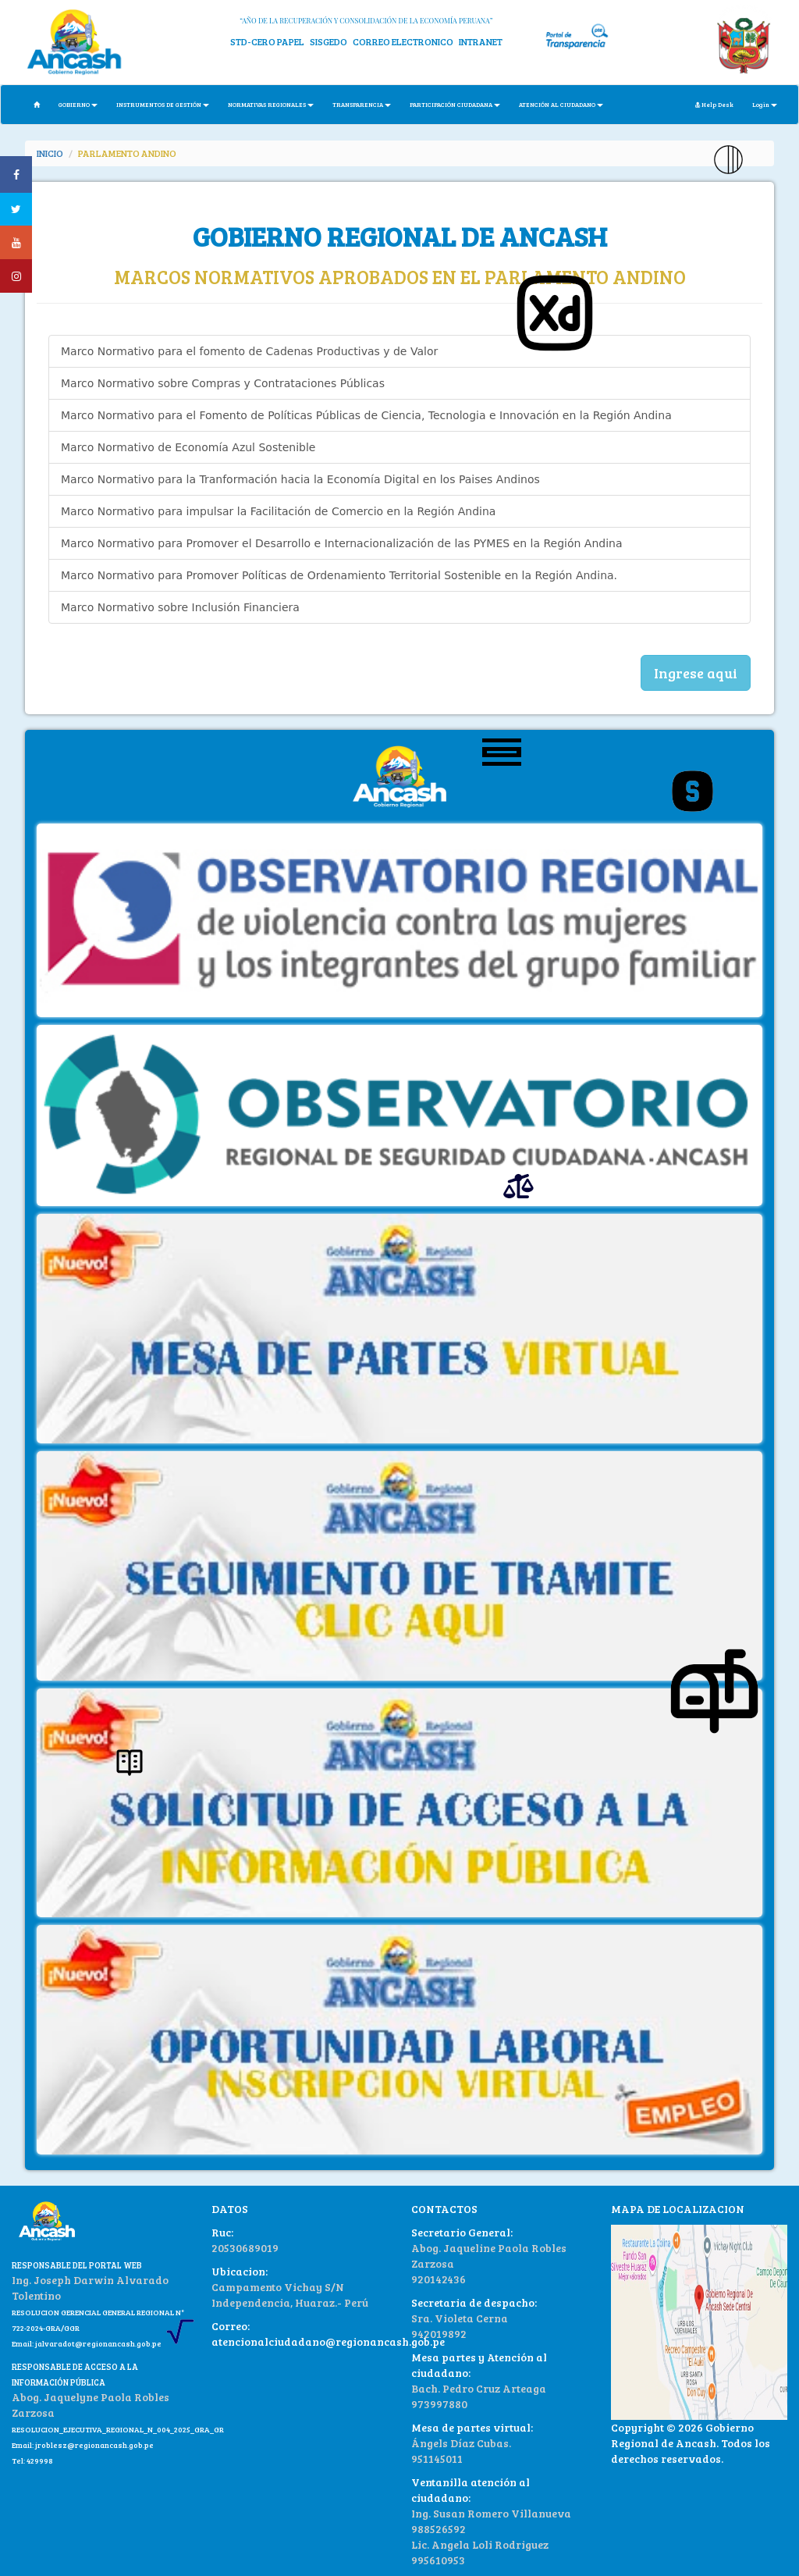 Image resolution: width=799 pixels, height=2576 pixels. I want to click on toggle between light and dark mode, so click(728, 159).